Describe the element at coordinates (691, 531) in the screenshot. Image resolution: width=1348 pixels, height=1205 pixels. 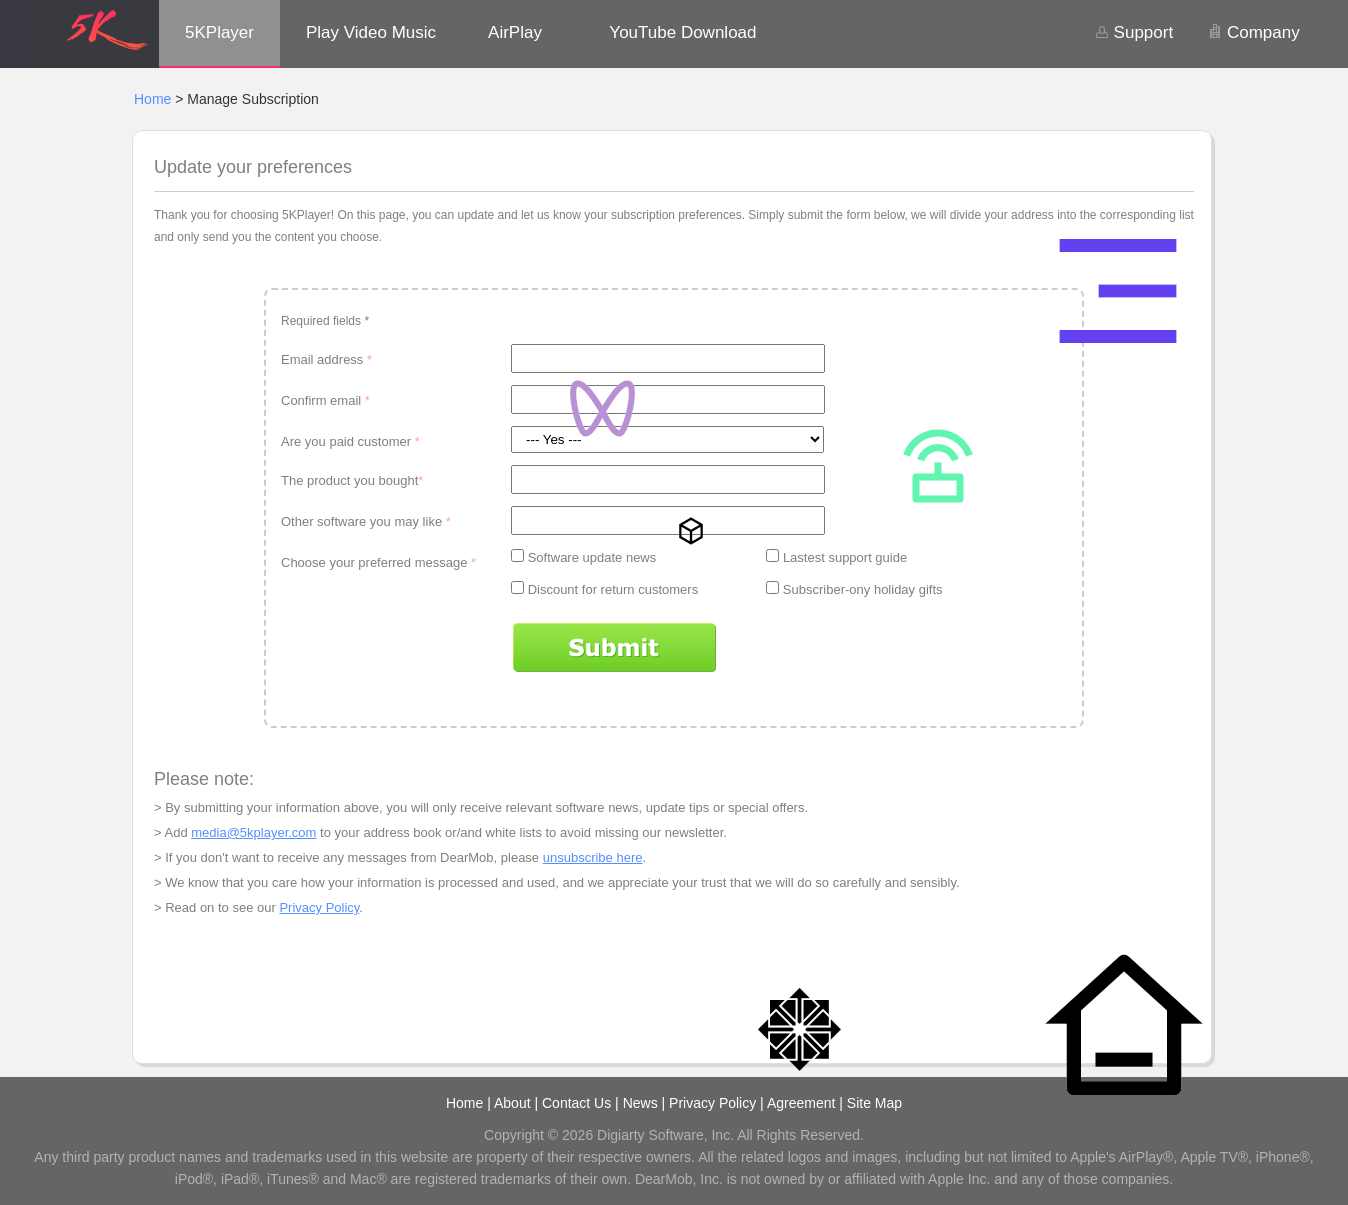
I see `view 3d objects or models` at that location.